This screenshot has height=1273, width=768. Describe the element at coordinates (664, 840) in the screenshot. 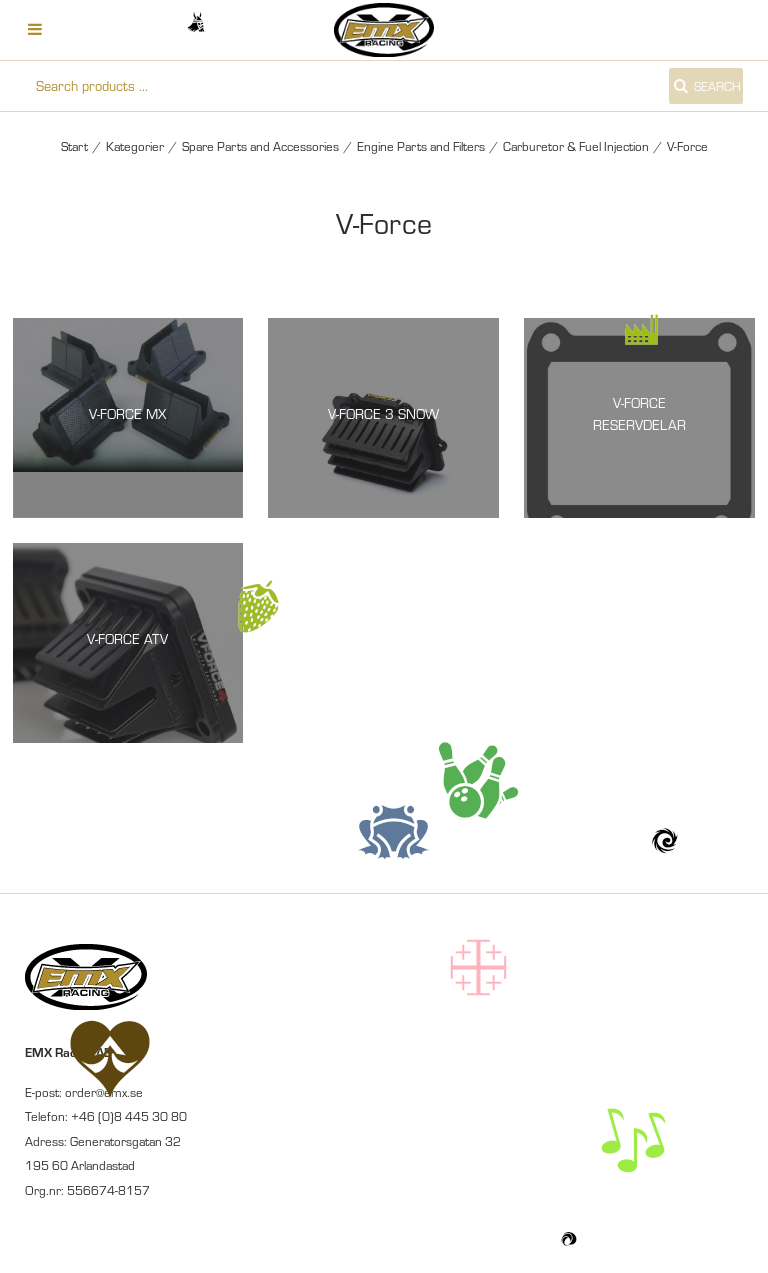

I see `activate energy or power ability` at that location.